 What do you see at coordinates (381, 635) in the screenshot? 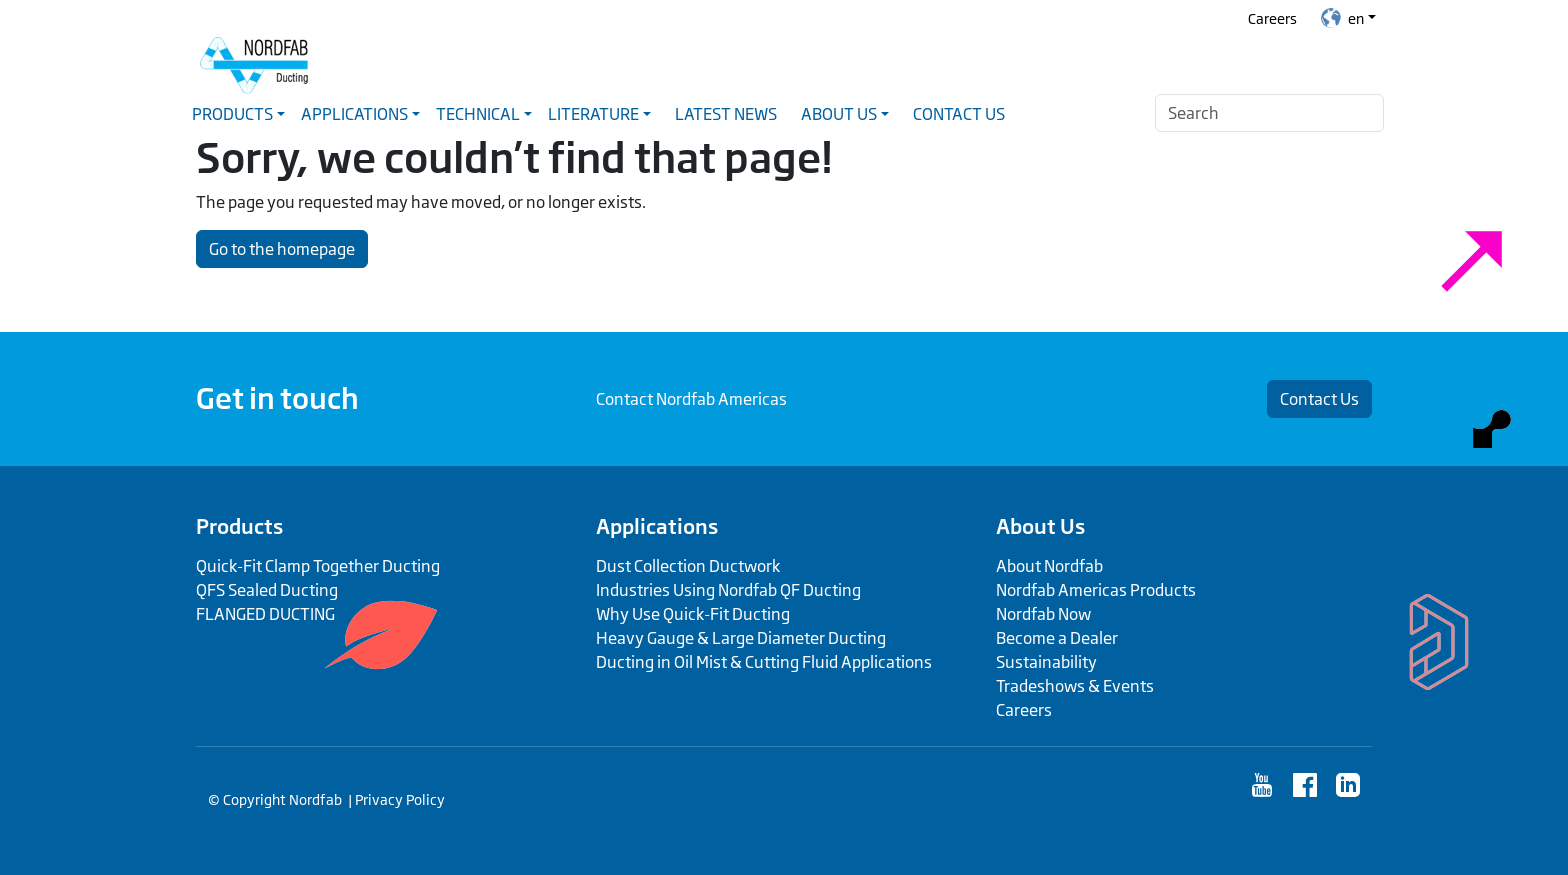
I see `chia network logo` at bounding box center [381, 635].